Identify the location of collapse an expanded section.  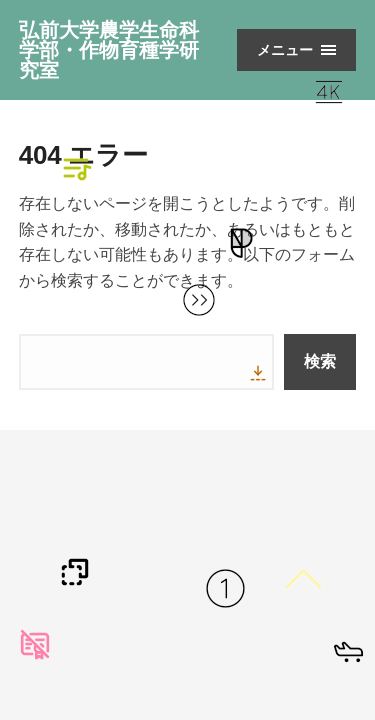
(303, 580).